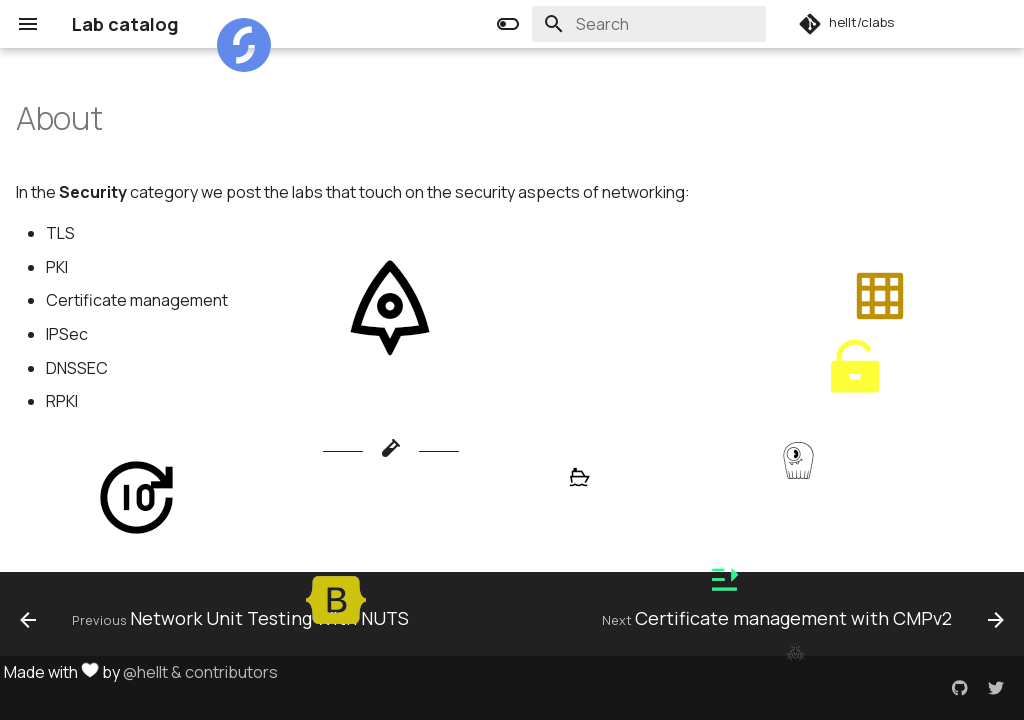  I want to click on unlock a secured item or account, so click(855, 366).